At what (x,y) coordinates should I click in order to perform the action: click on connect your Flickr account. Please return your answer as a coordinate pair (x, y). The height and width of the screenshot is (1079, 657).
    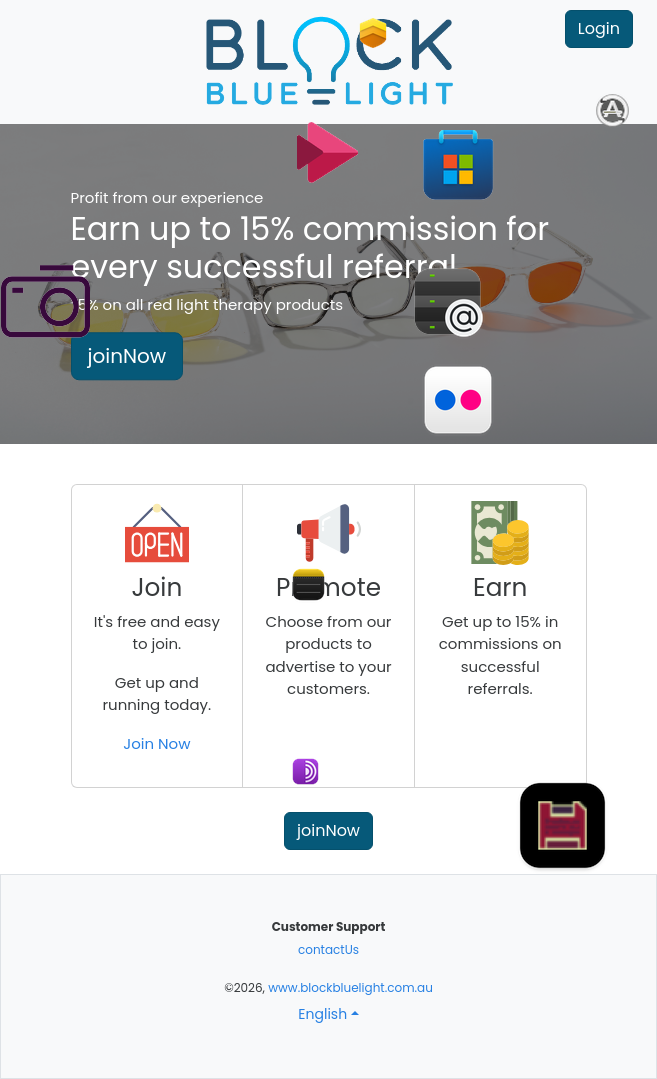
    Looking at the image, I should click on (458, 400).